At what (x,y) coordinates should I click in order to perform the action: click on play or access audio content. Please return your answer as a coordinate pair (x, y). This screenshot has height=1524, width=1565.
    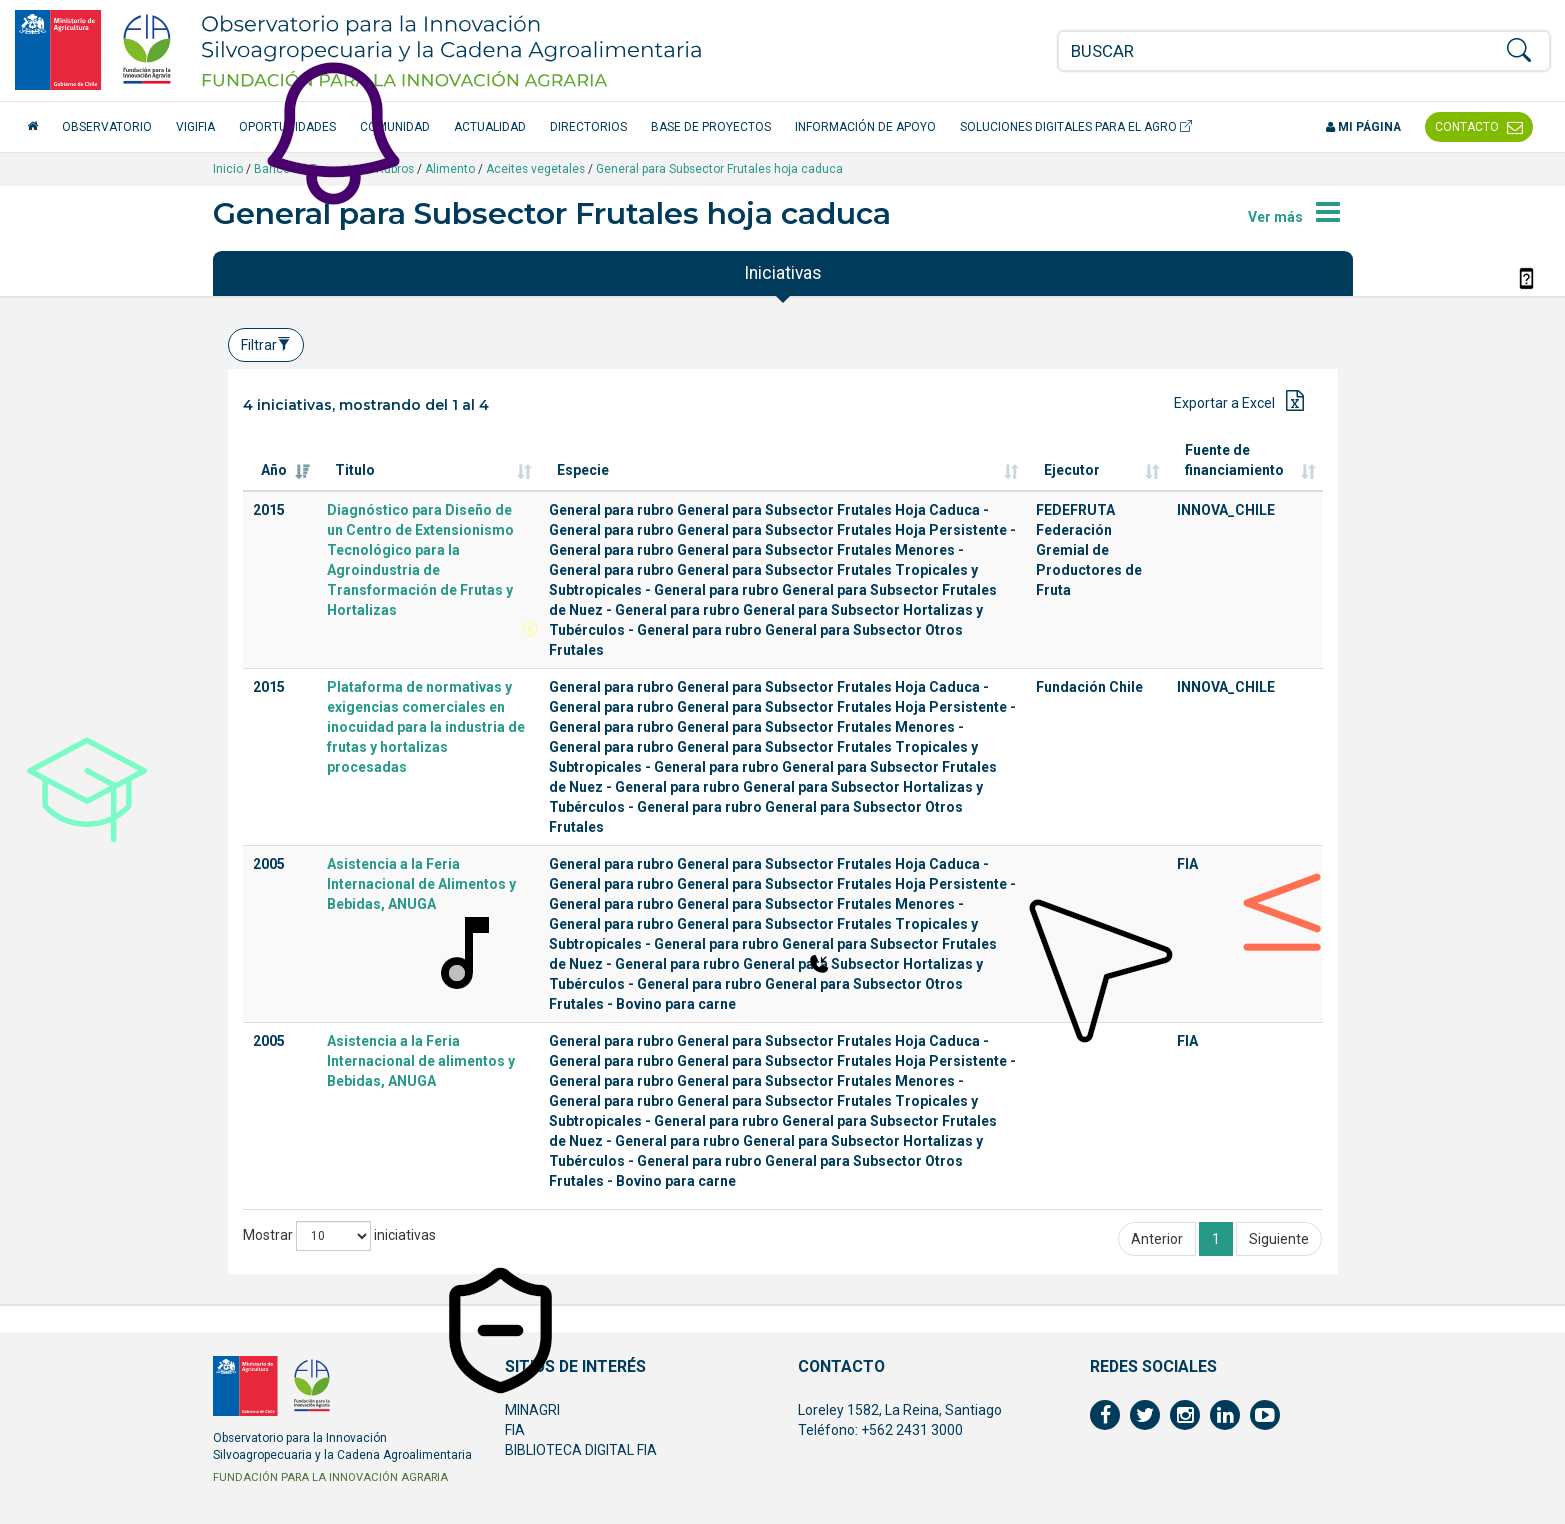
    Looking at the image, I should click on (465, 953).